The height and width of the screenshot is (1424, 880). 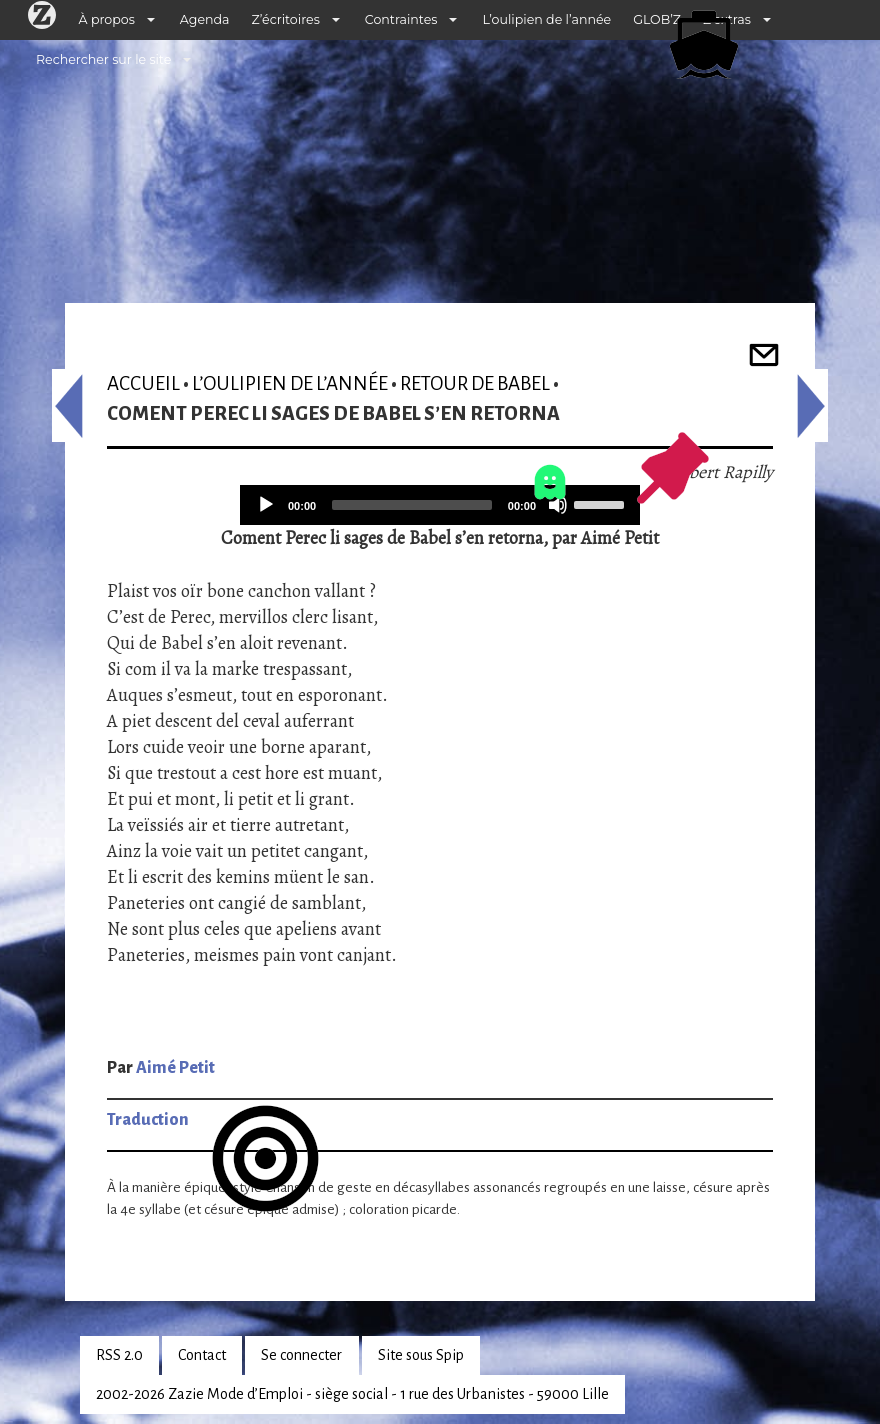 What do you see at coordinates (764, 355) in the screenshot?
I see `open your inbox or email` at bounding box center [764, 355].